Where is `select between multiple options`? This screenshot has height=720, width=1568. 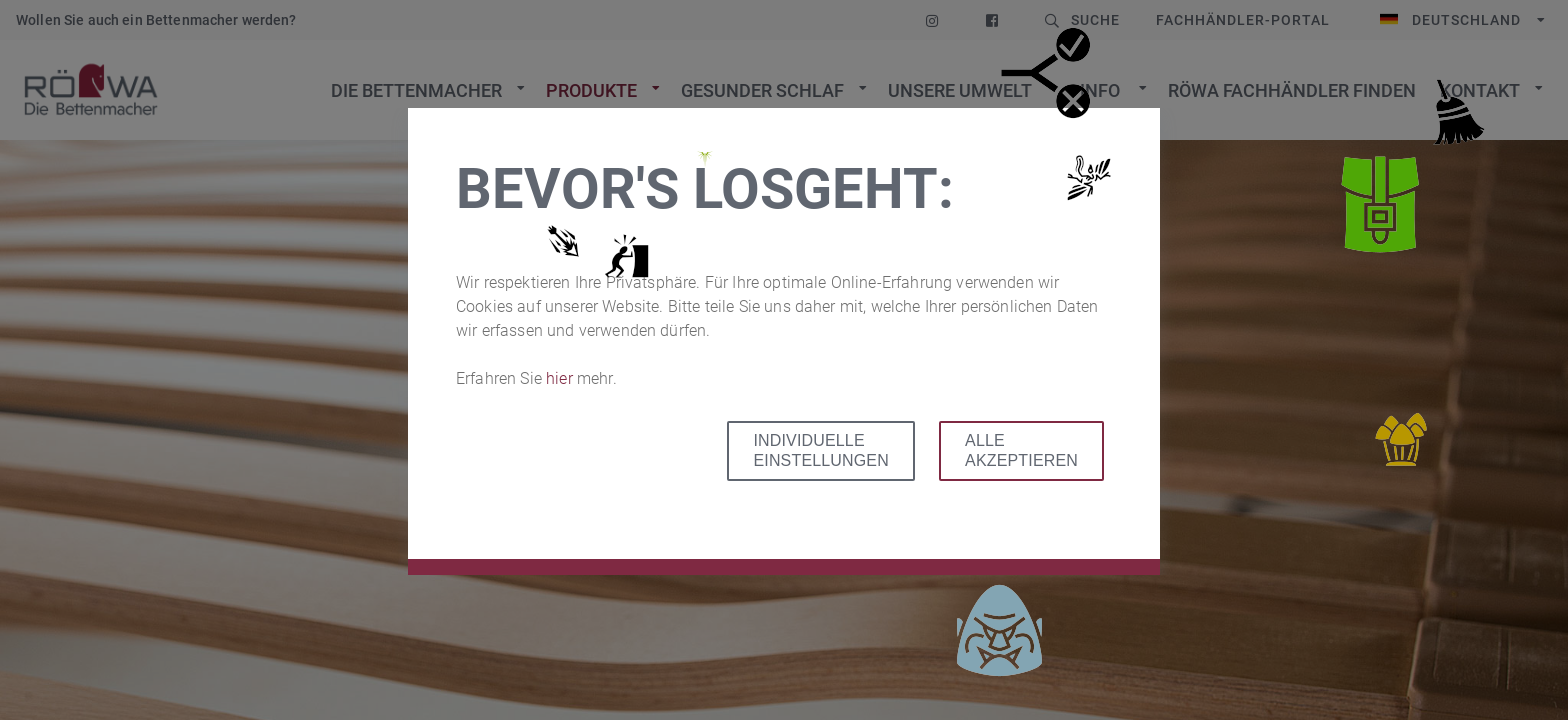 select between multiple options is located at coordinates (1045, 73).